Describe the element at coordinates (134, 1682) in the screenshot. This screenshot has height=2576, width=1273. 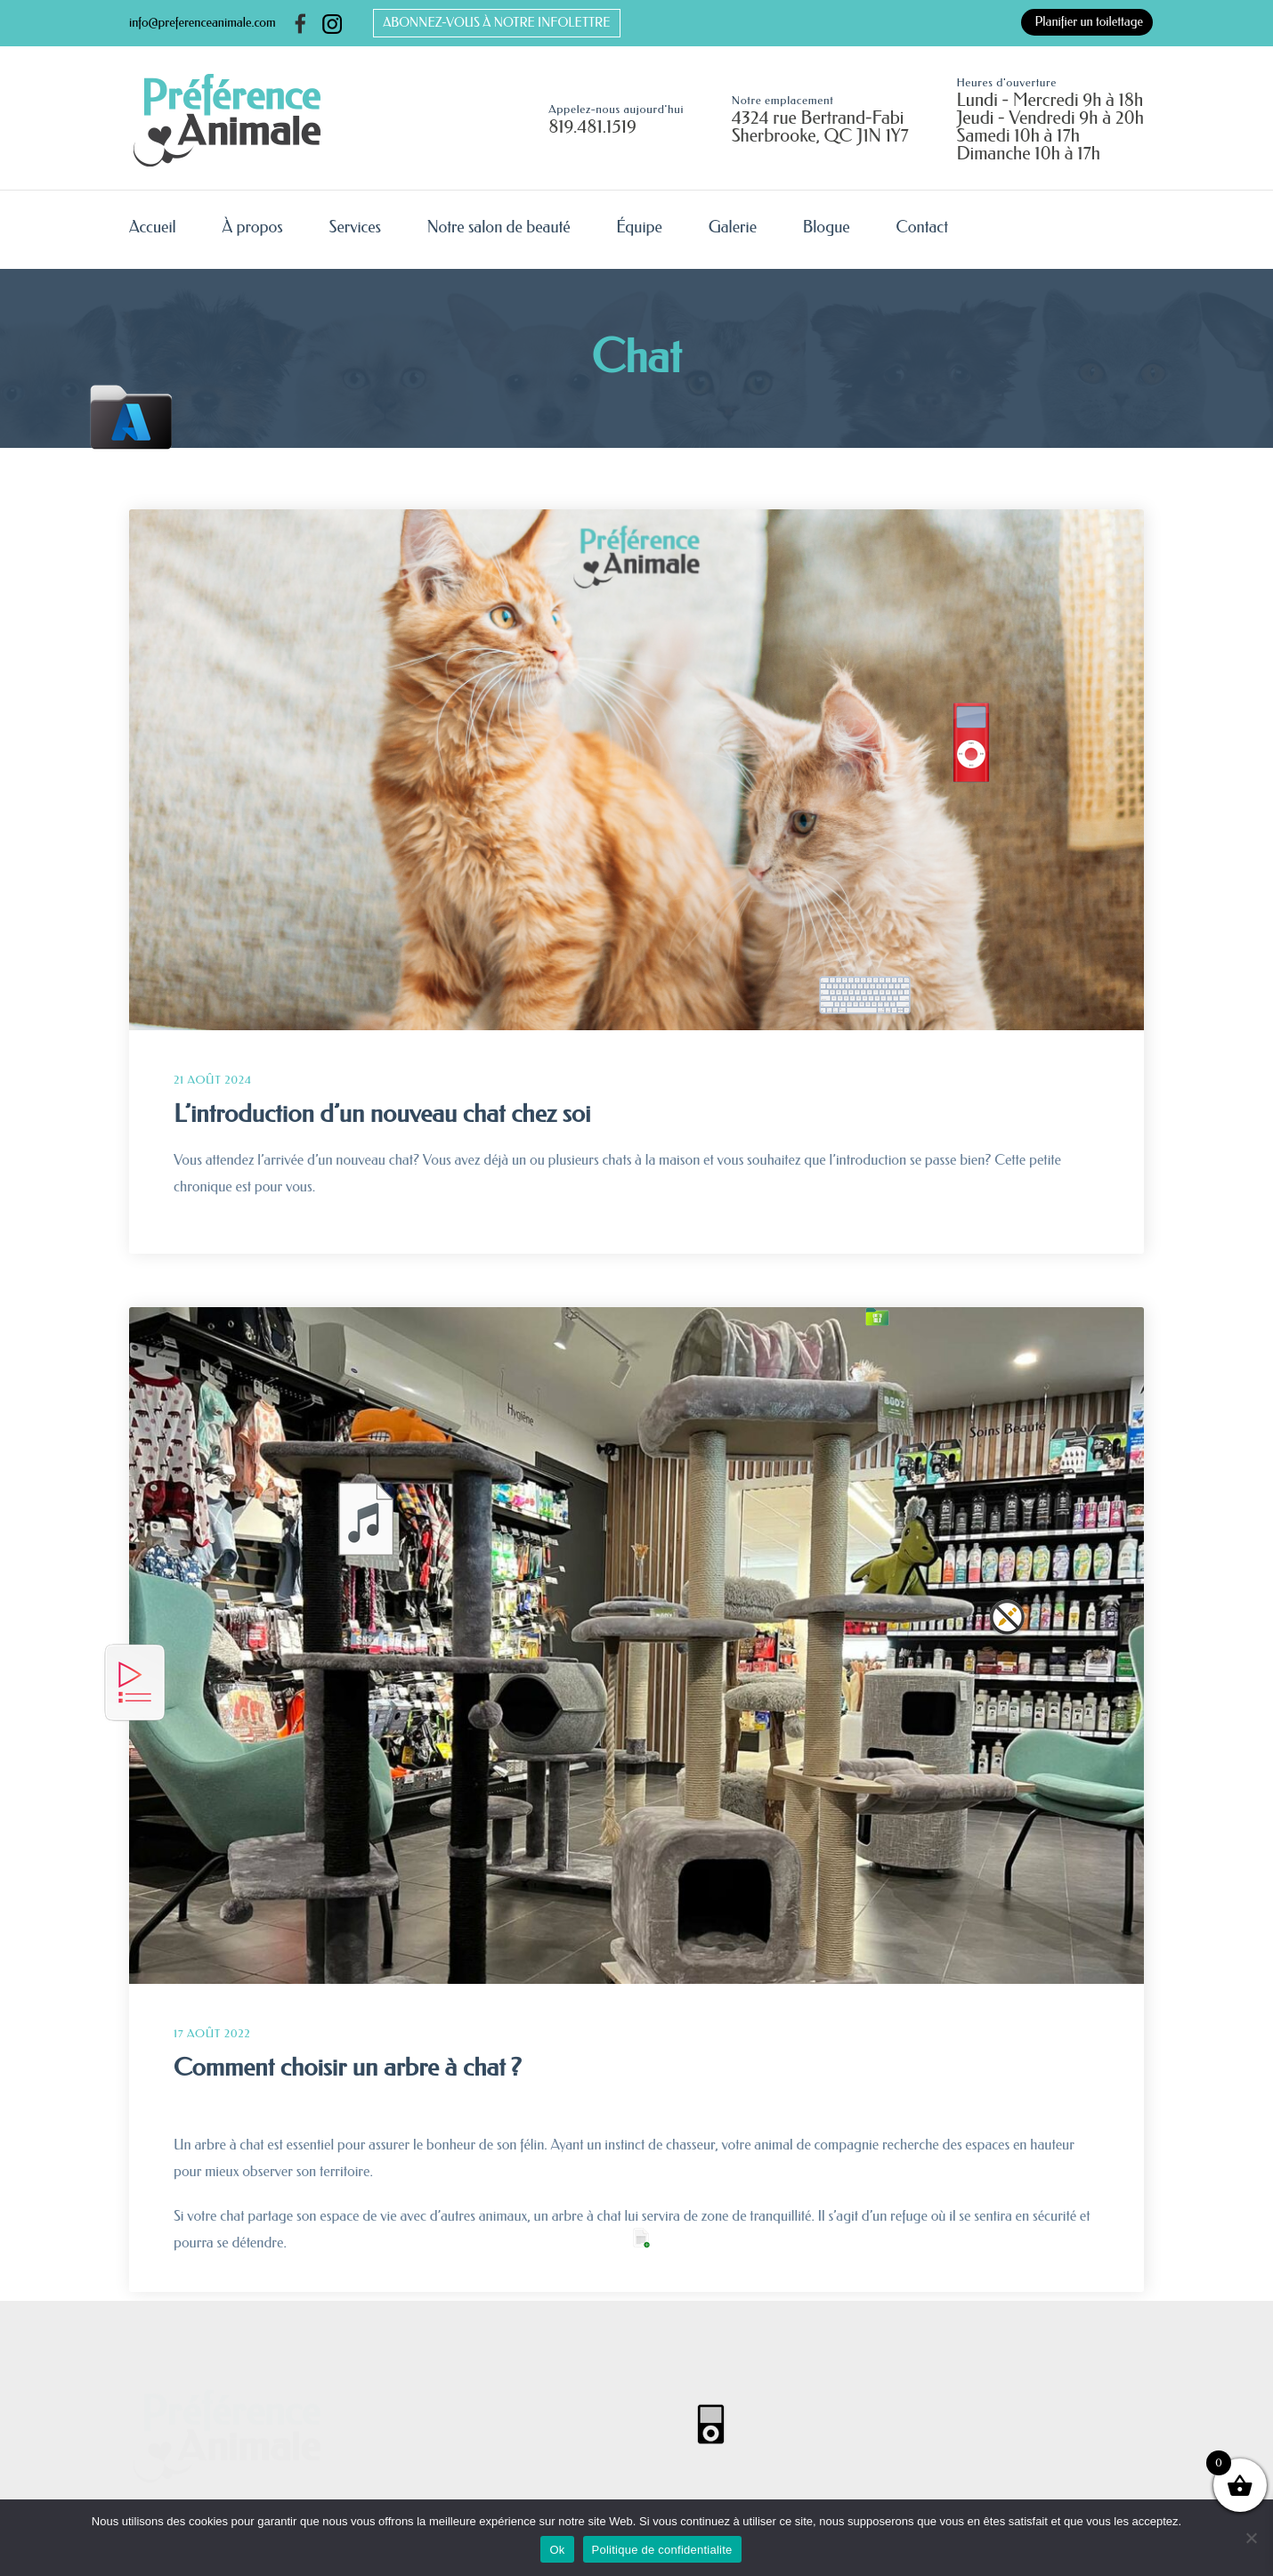
I see `an mp3 playlist file` at that location.